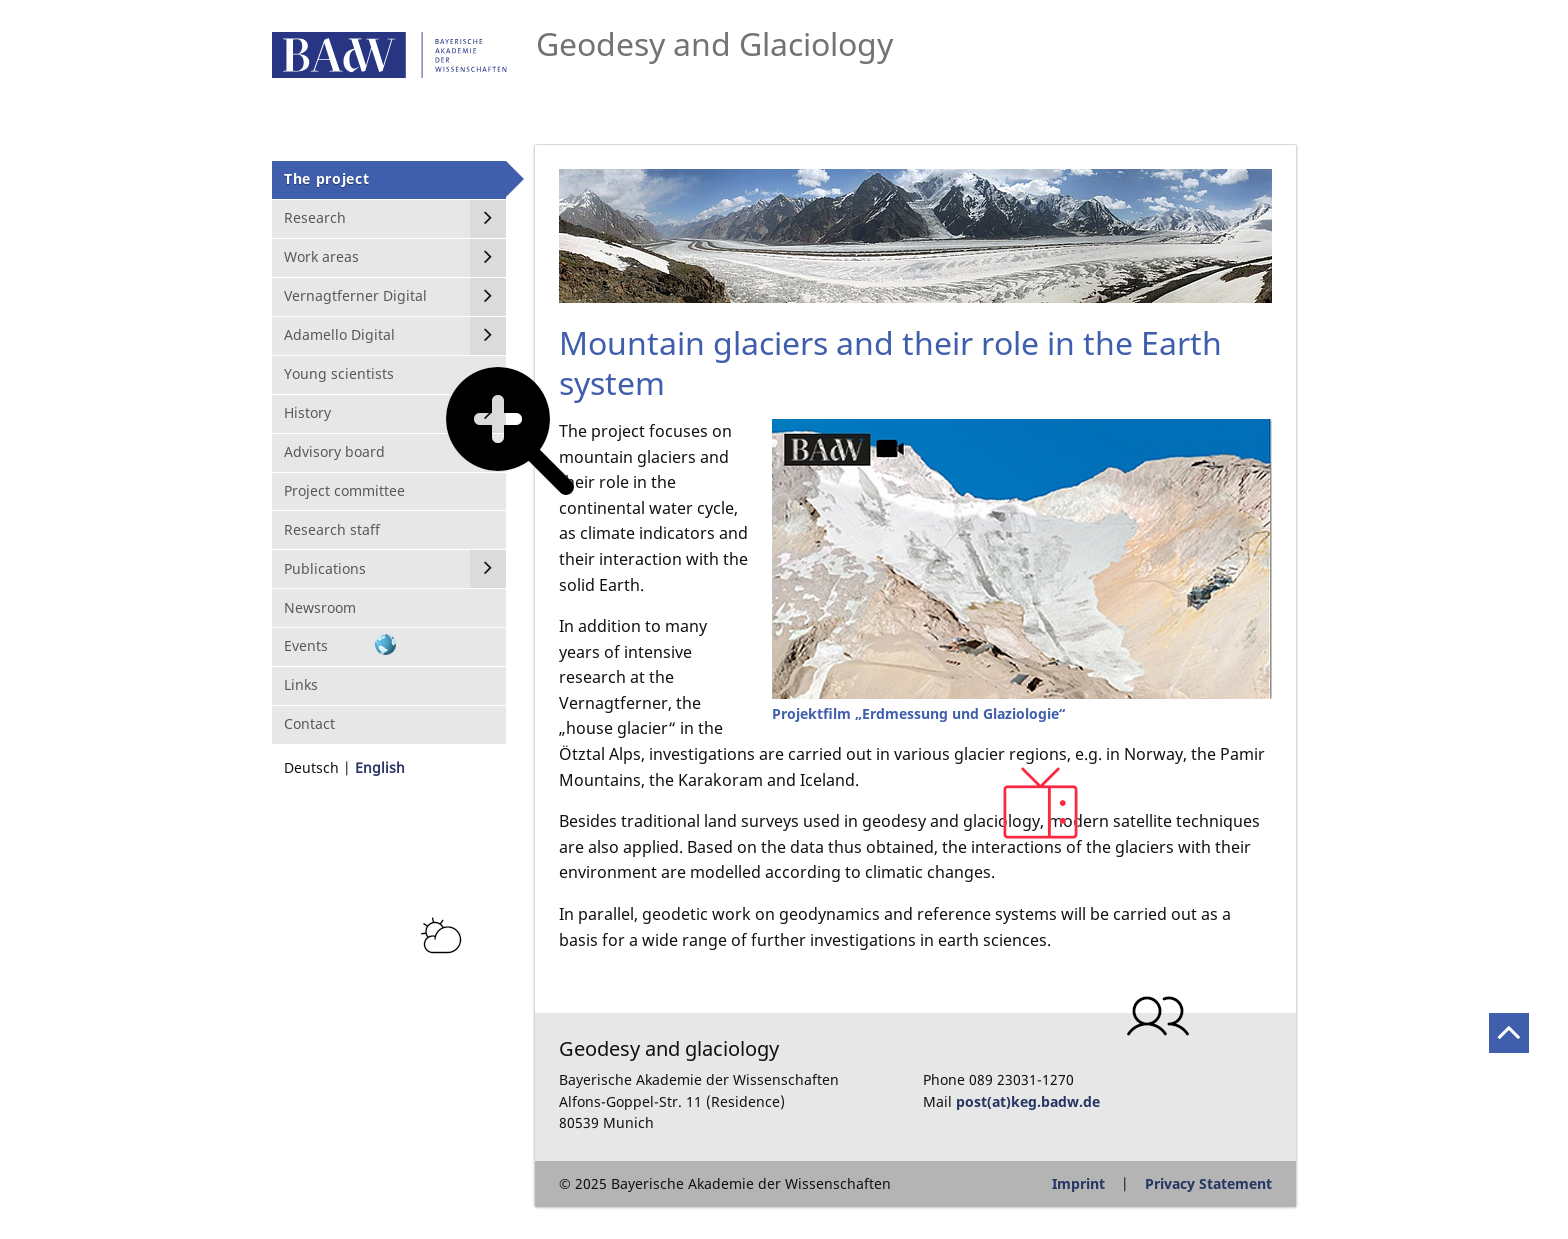  Describe the element at coordinates (1040, 807) in the screenshot. I see `access TV or video streaming features` at that location.